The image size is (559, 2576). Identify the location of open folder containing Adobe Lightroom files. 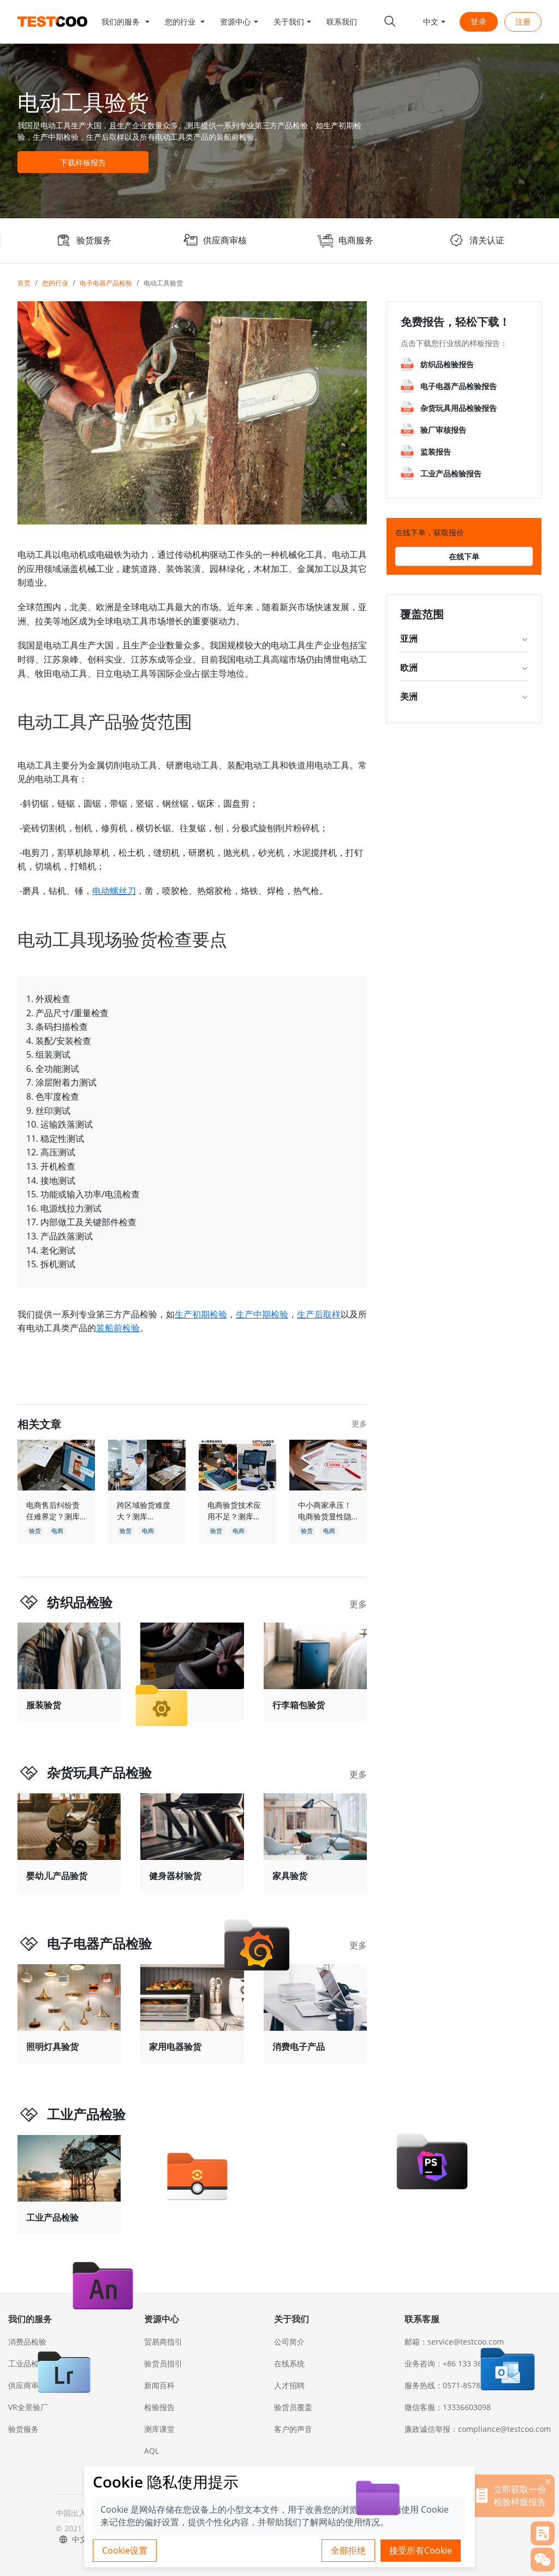
(64, 2374).